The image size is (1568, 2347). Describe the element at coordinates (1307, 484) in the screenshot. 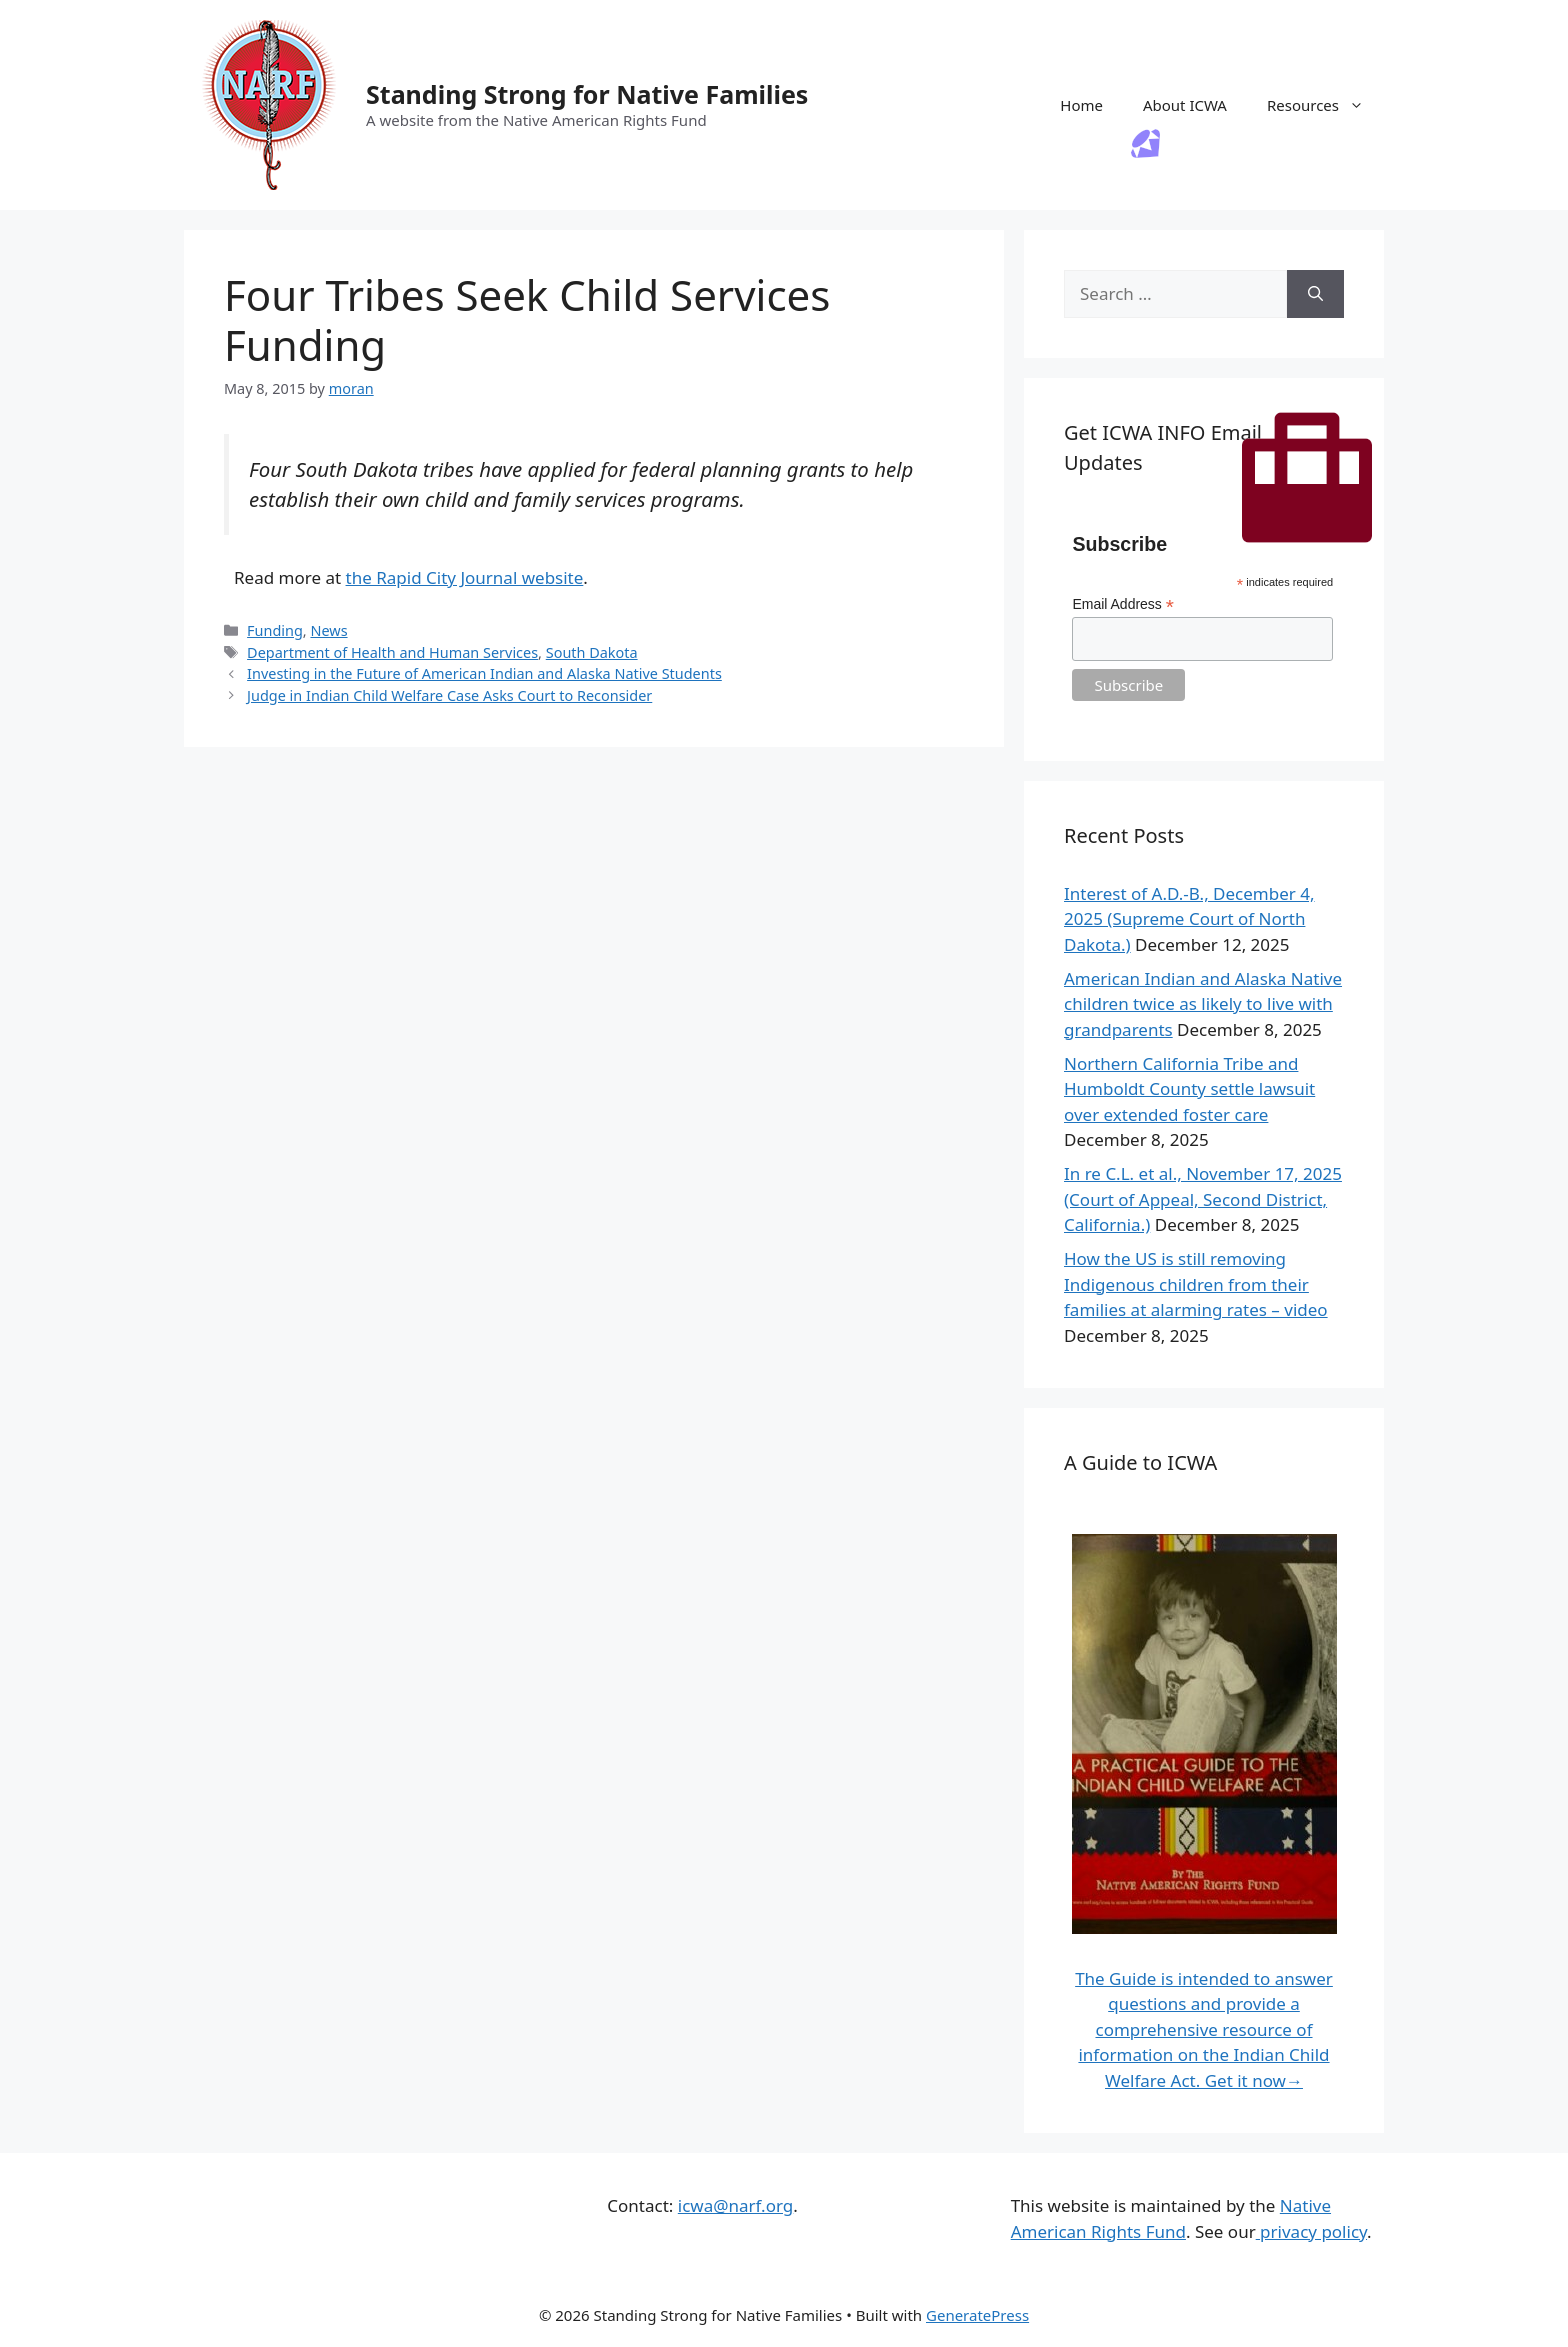

I see `access work or business documents` at that location.